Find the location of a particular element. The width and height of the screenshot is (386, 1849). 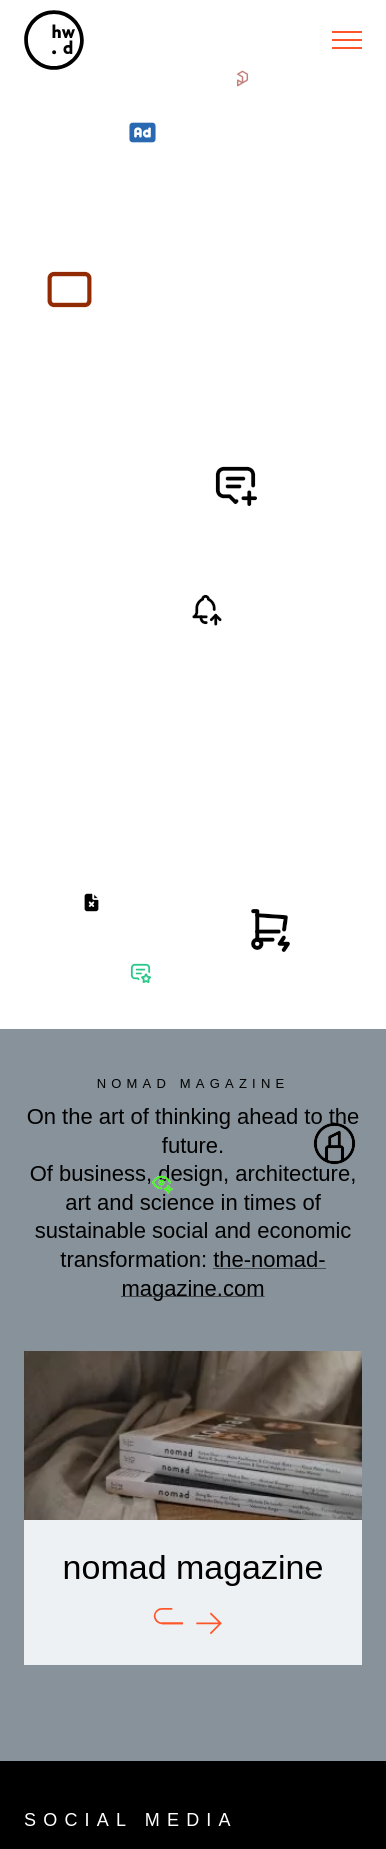

highlight or mark selected text is located at coordinates (334, 1143).